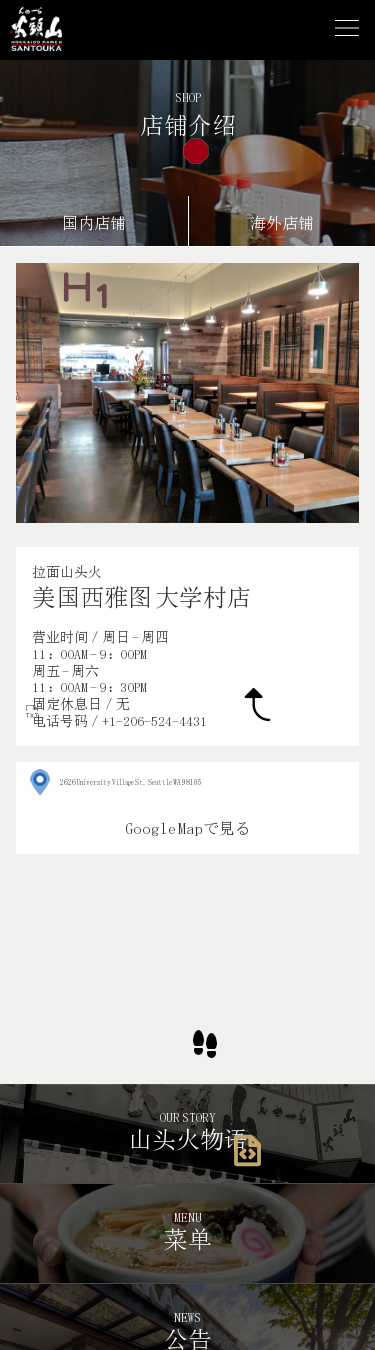 The image size is (375, 1350). Describe the element at coordinates (257, 704) in the screenshot. I see `go back and up to previous level` at that location.